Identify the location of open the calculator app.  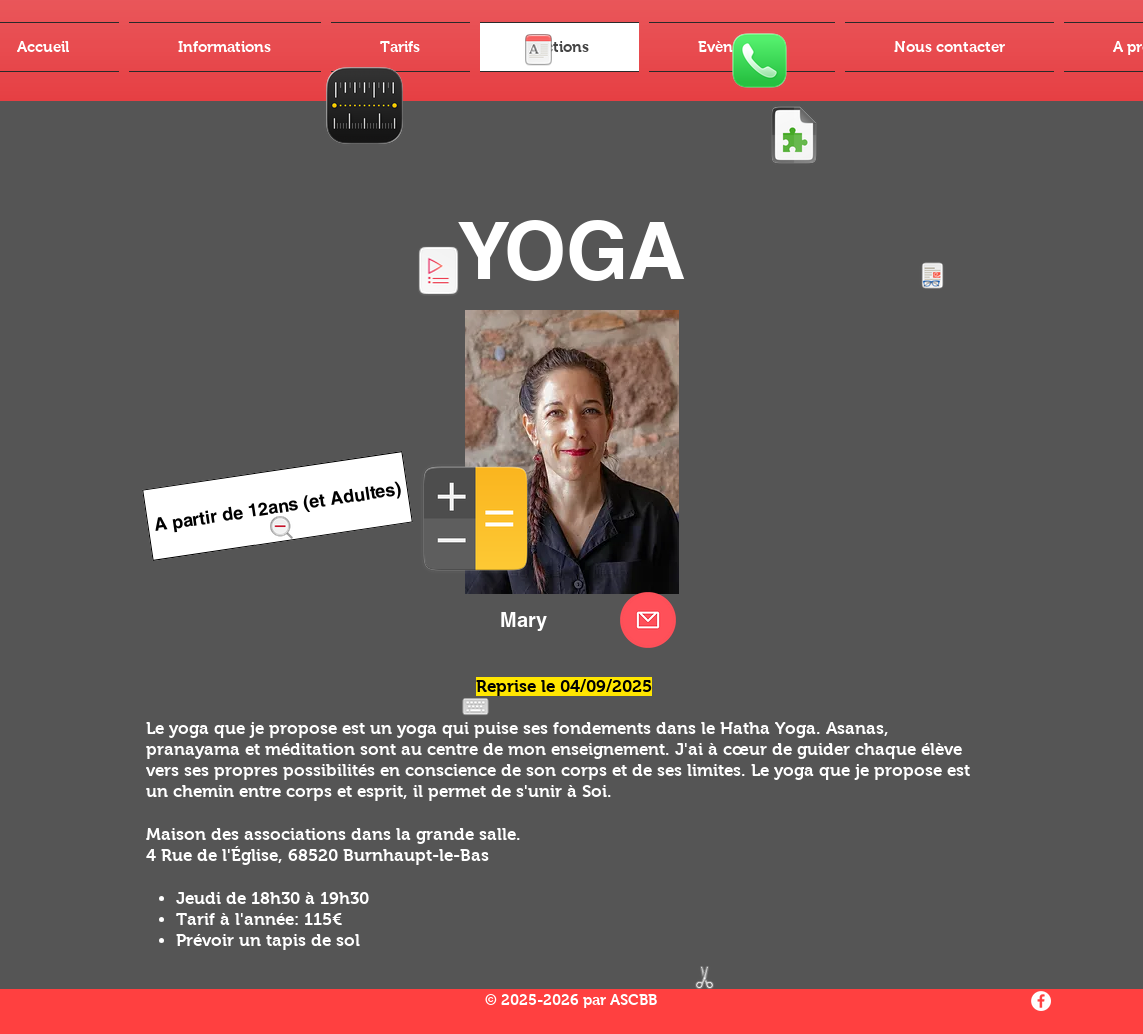
(475, 518).